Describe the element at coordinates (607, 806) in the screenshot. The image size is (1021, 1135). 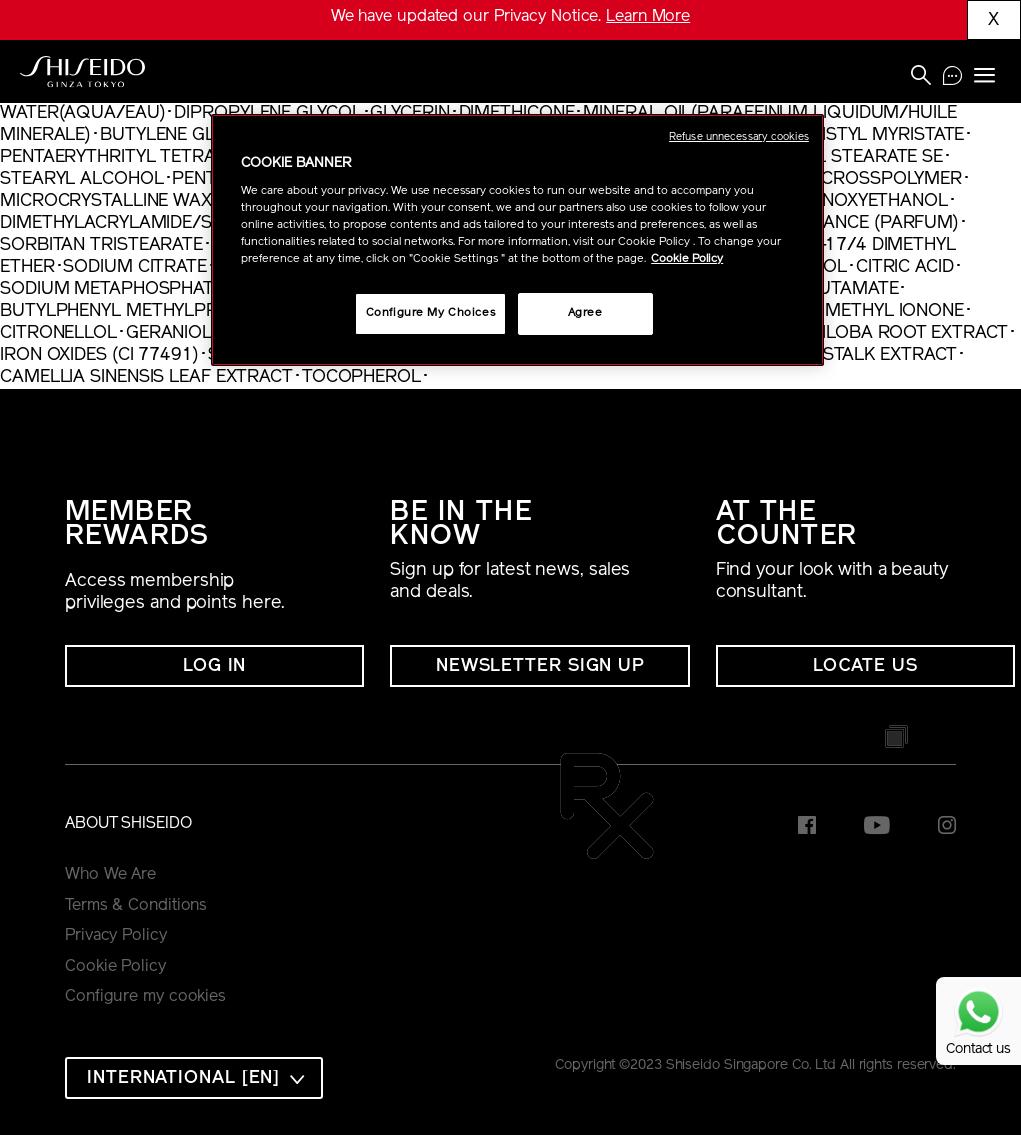
I see `view prescription details` at that location.